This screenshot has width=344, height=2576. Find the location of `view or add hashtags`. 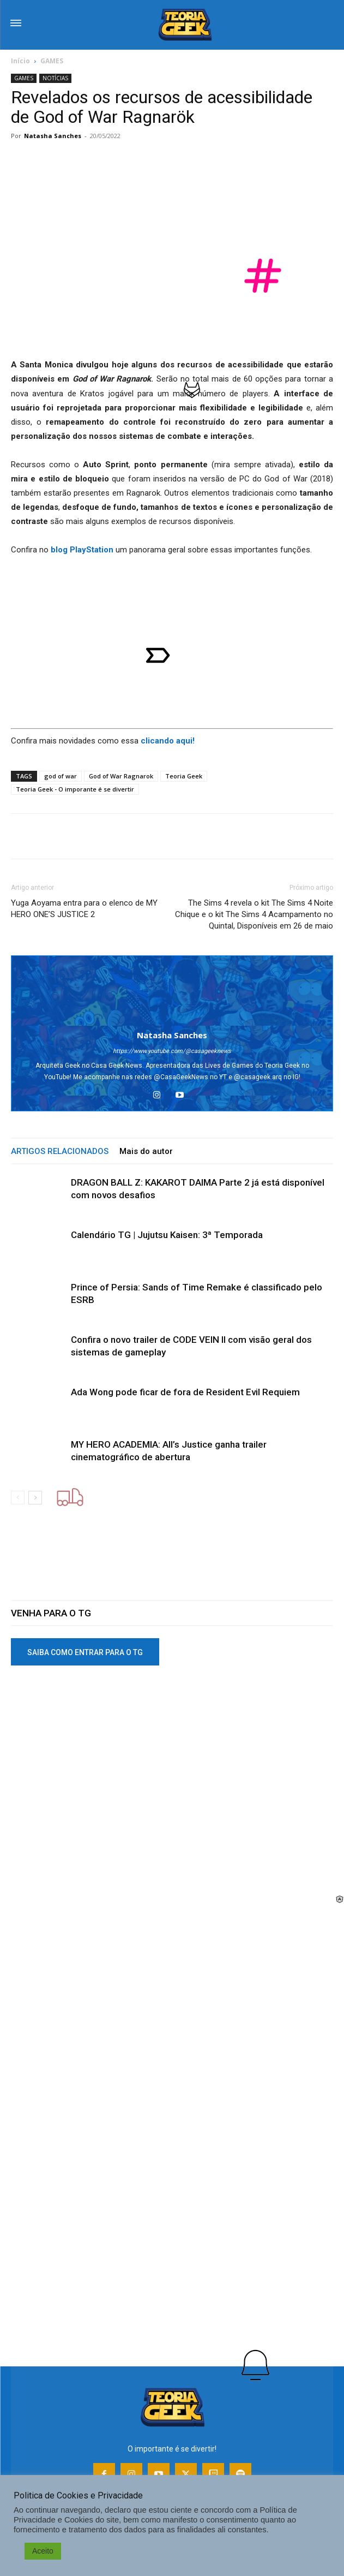

view or add hashtags is located at coordinates (263, 276).